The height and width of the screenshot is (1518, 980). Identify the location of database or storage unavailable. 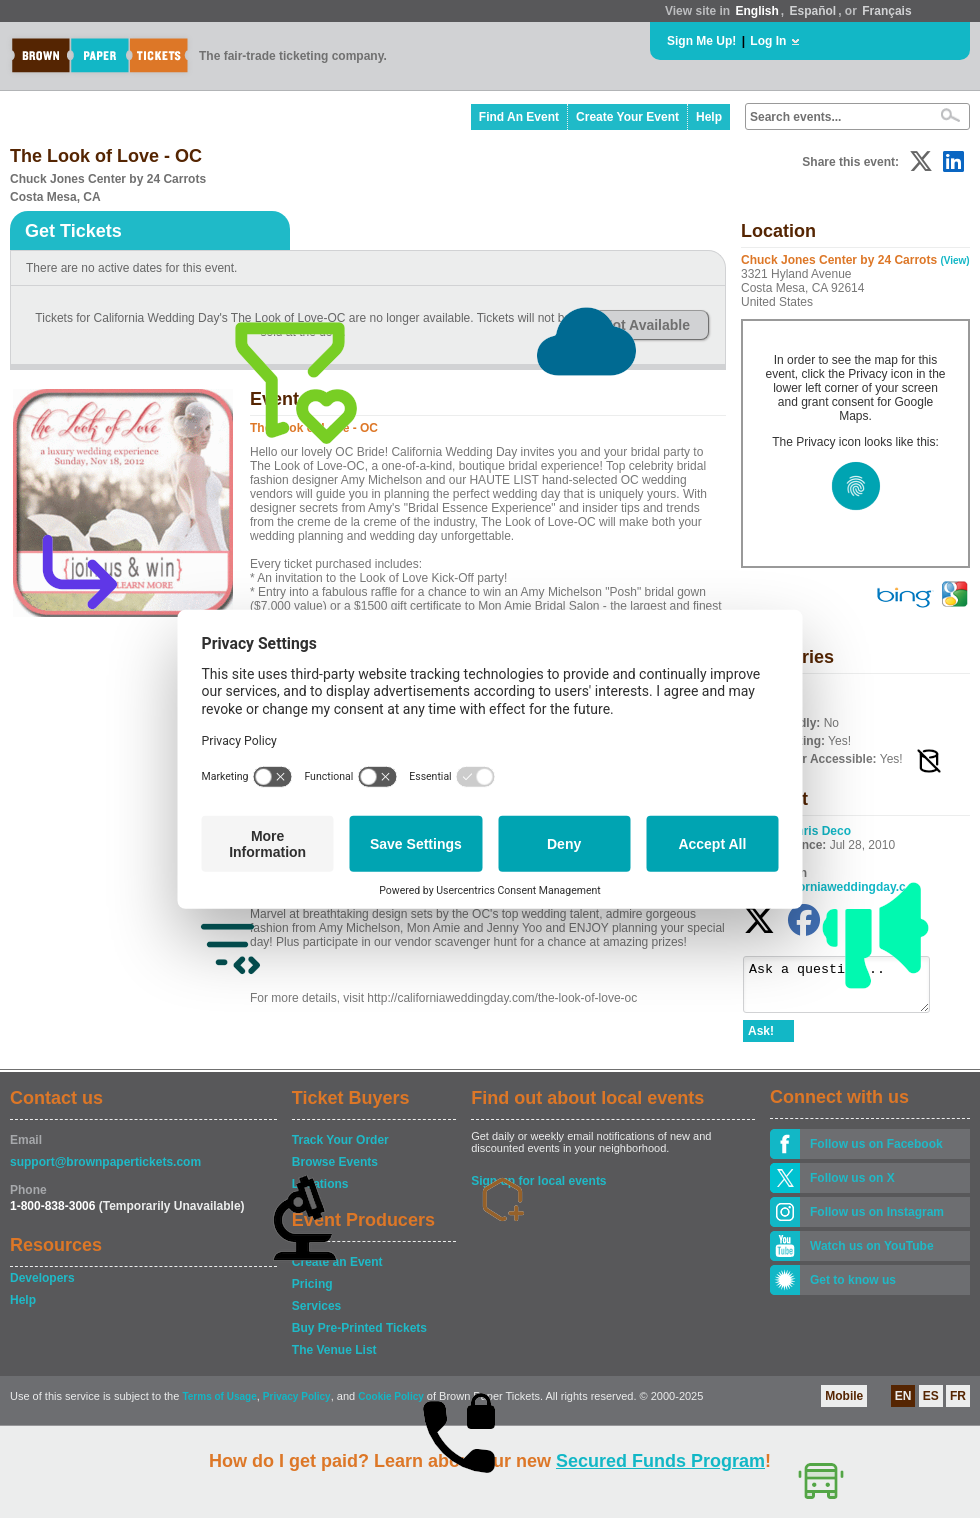
(929, 761).